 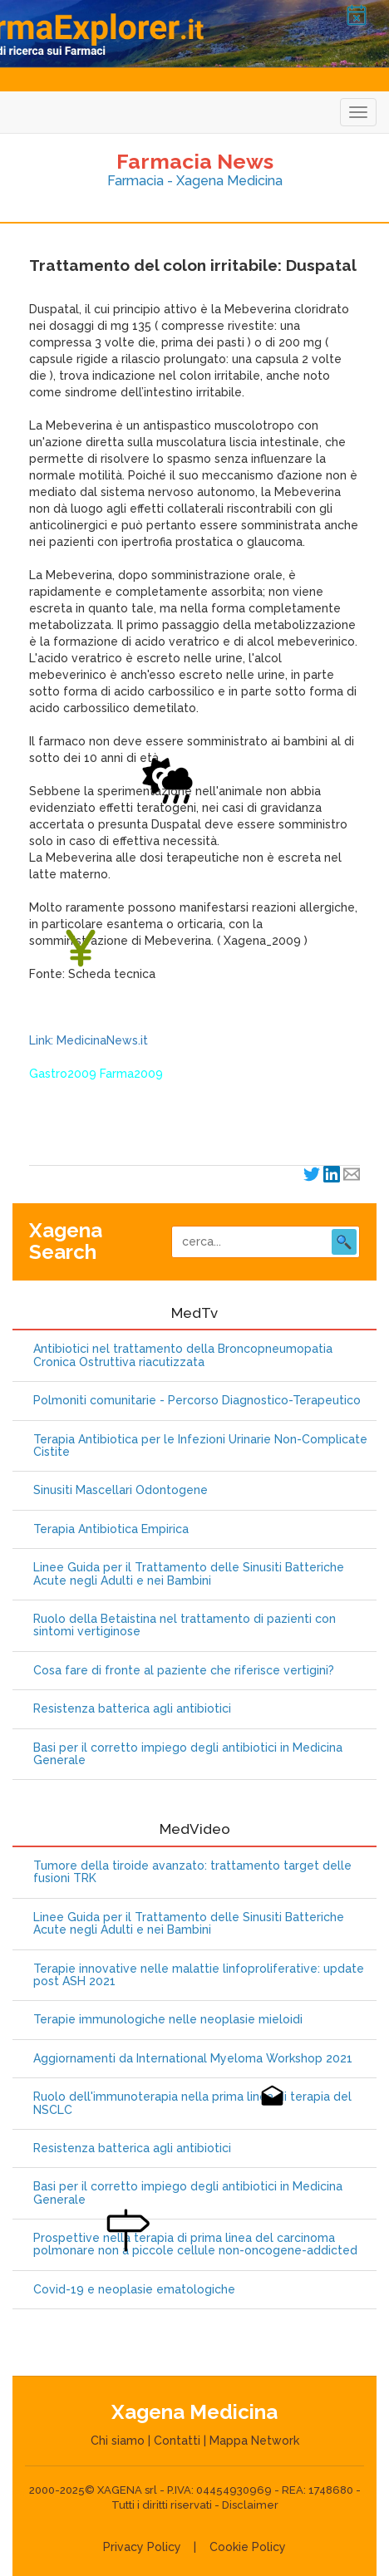 I want to click on view your draft messages, so click(x=272, y=2097).